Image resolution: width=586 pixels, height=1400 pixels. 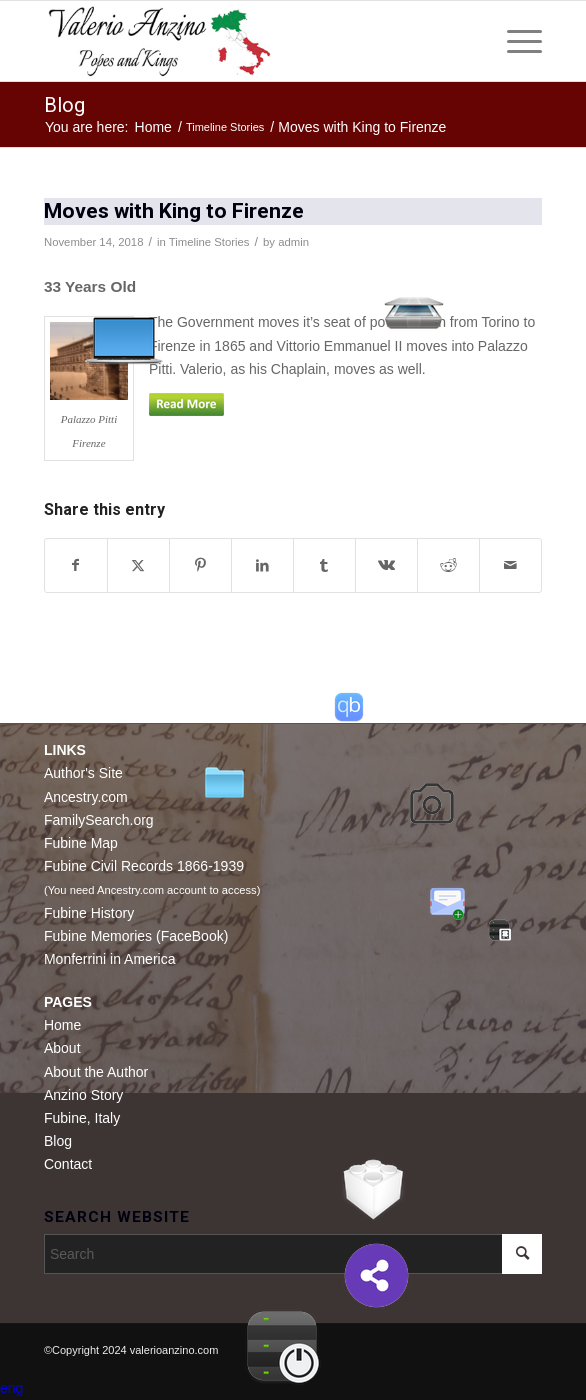 I want to click on scan documents using a wireless scanner, so click(x=414, y=313).